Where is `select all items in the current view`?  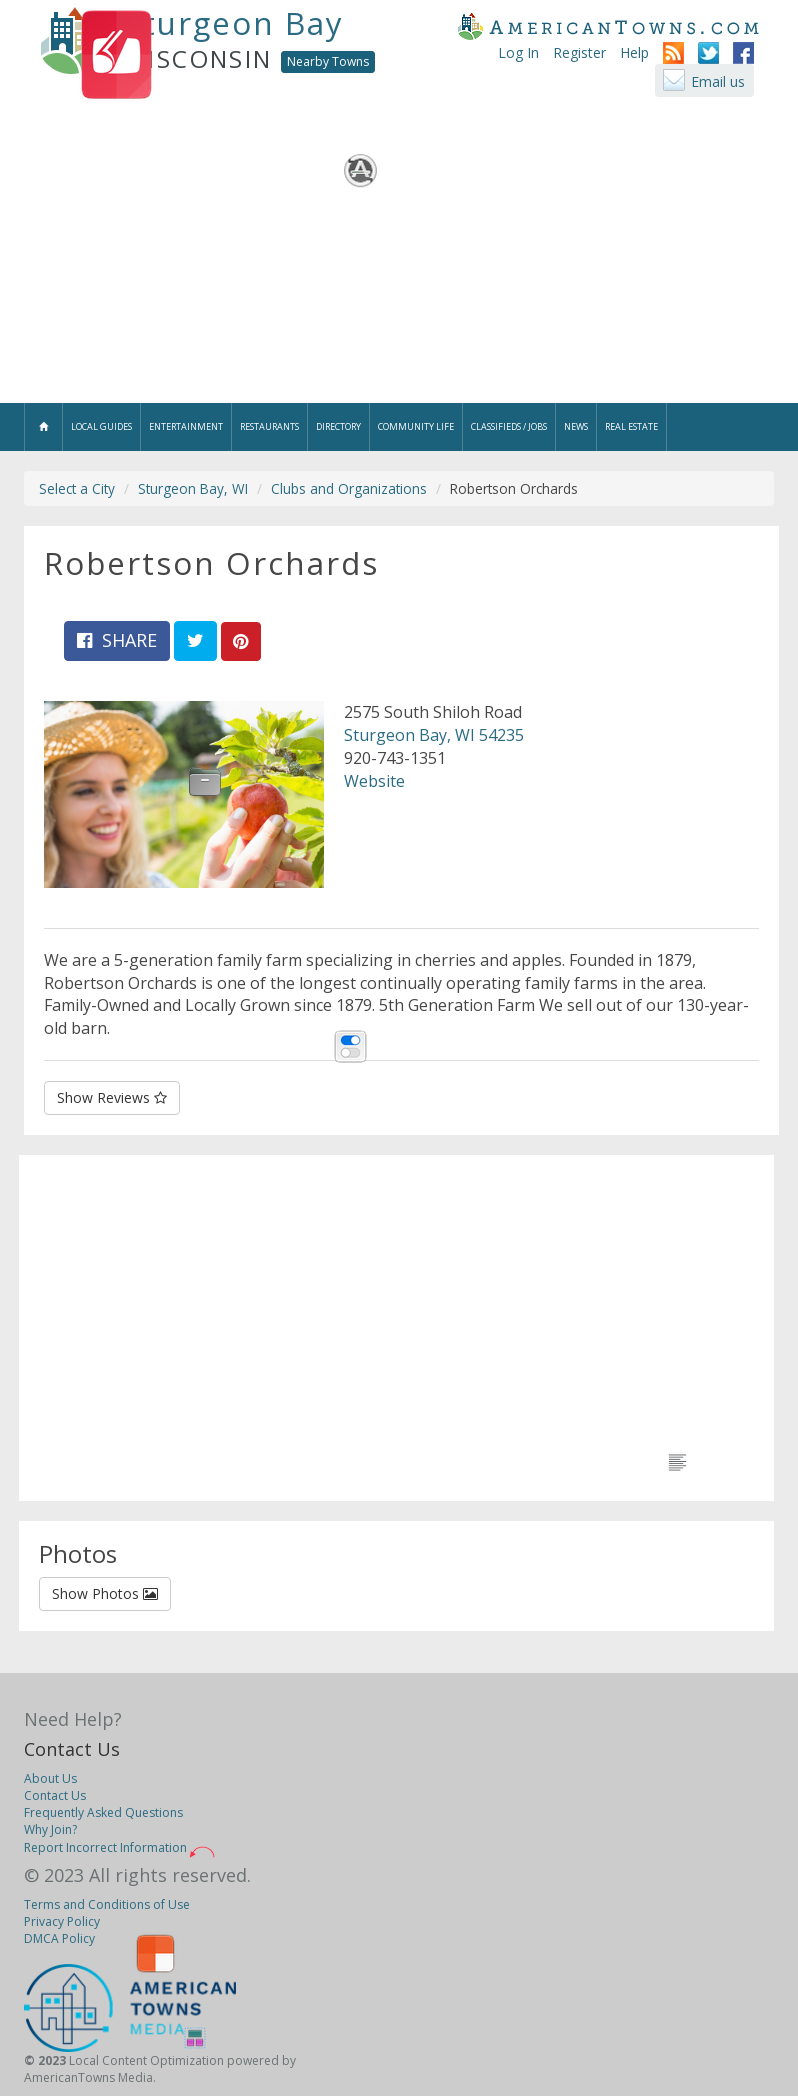 select all items in the current view is located at coordinates (195, 2038).